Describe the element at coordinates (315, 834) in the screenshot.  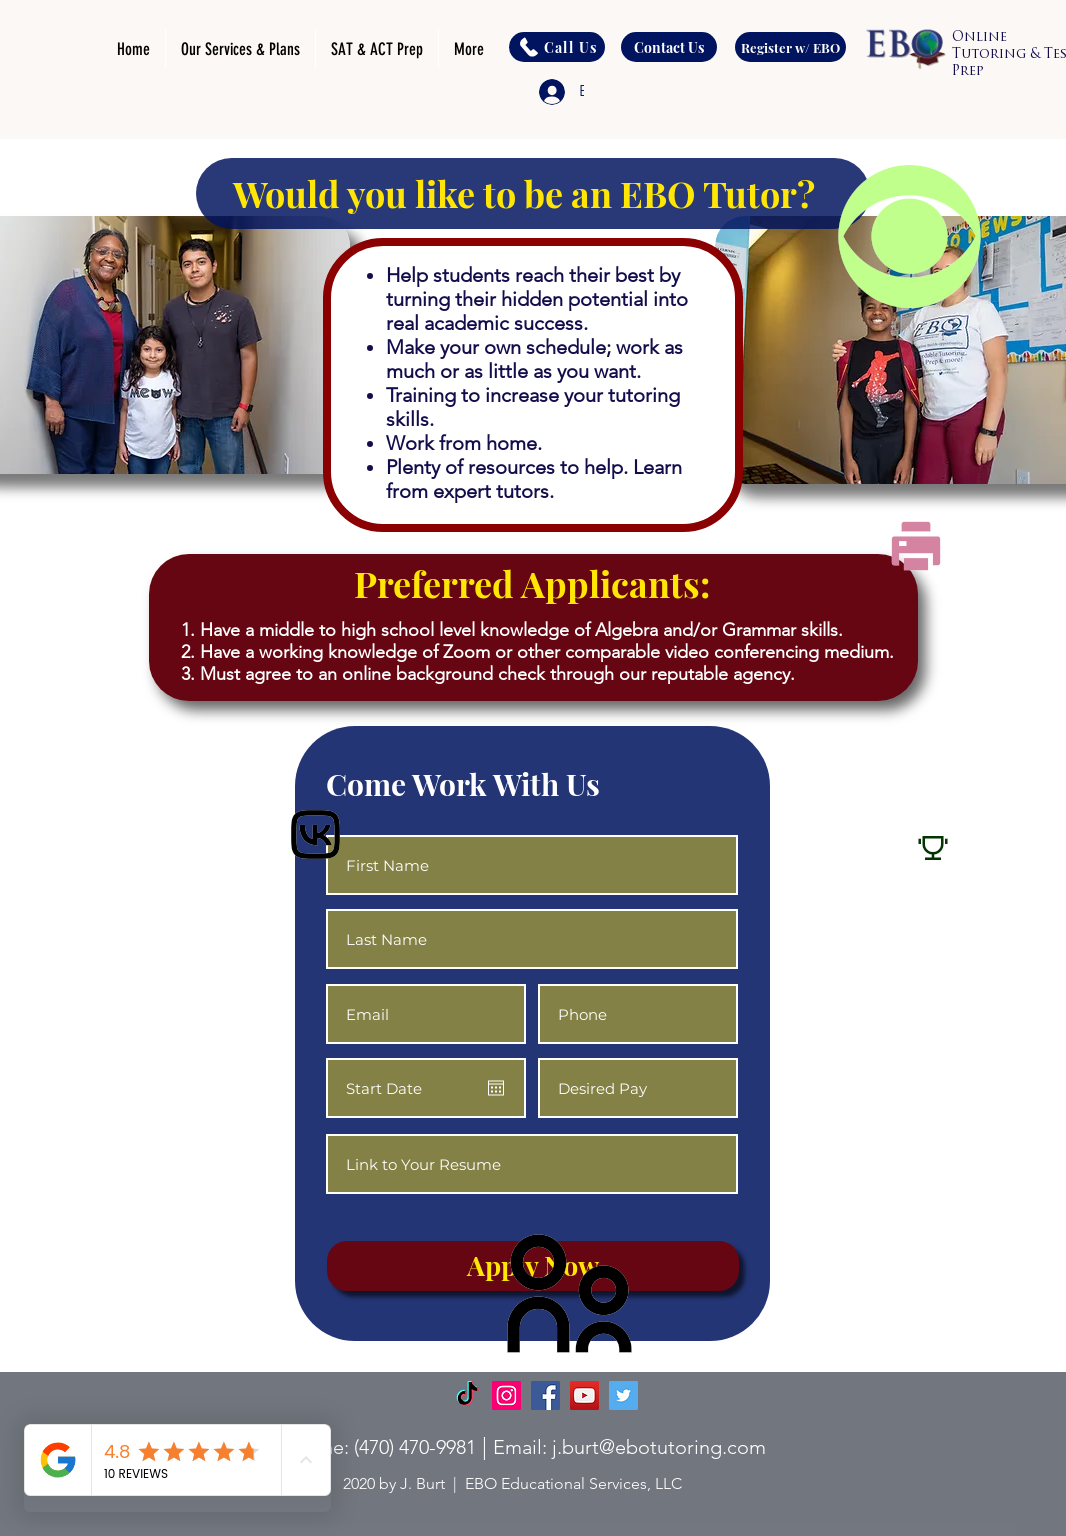
I see `open VKontakte app` at that location.